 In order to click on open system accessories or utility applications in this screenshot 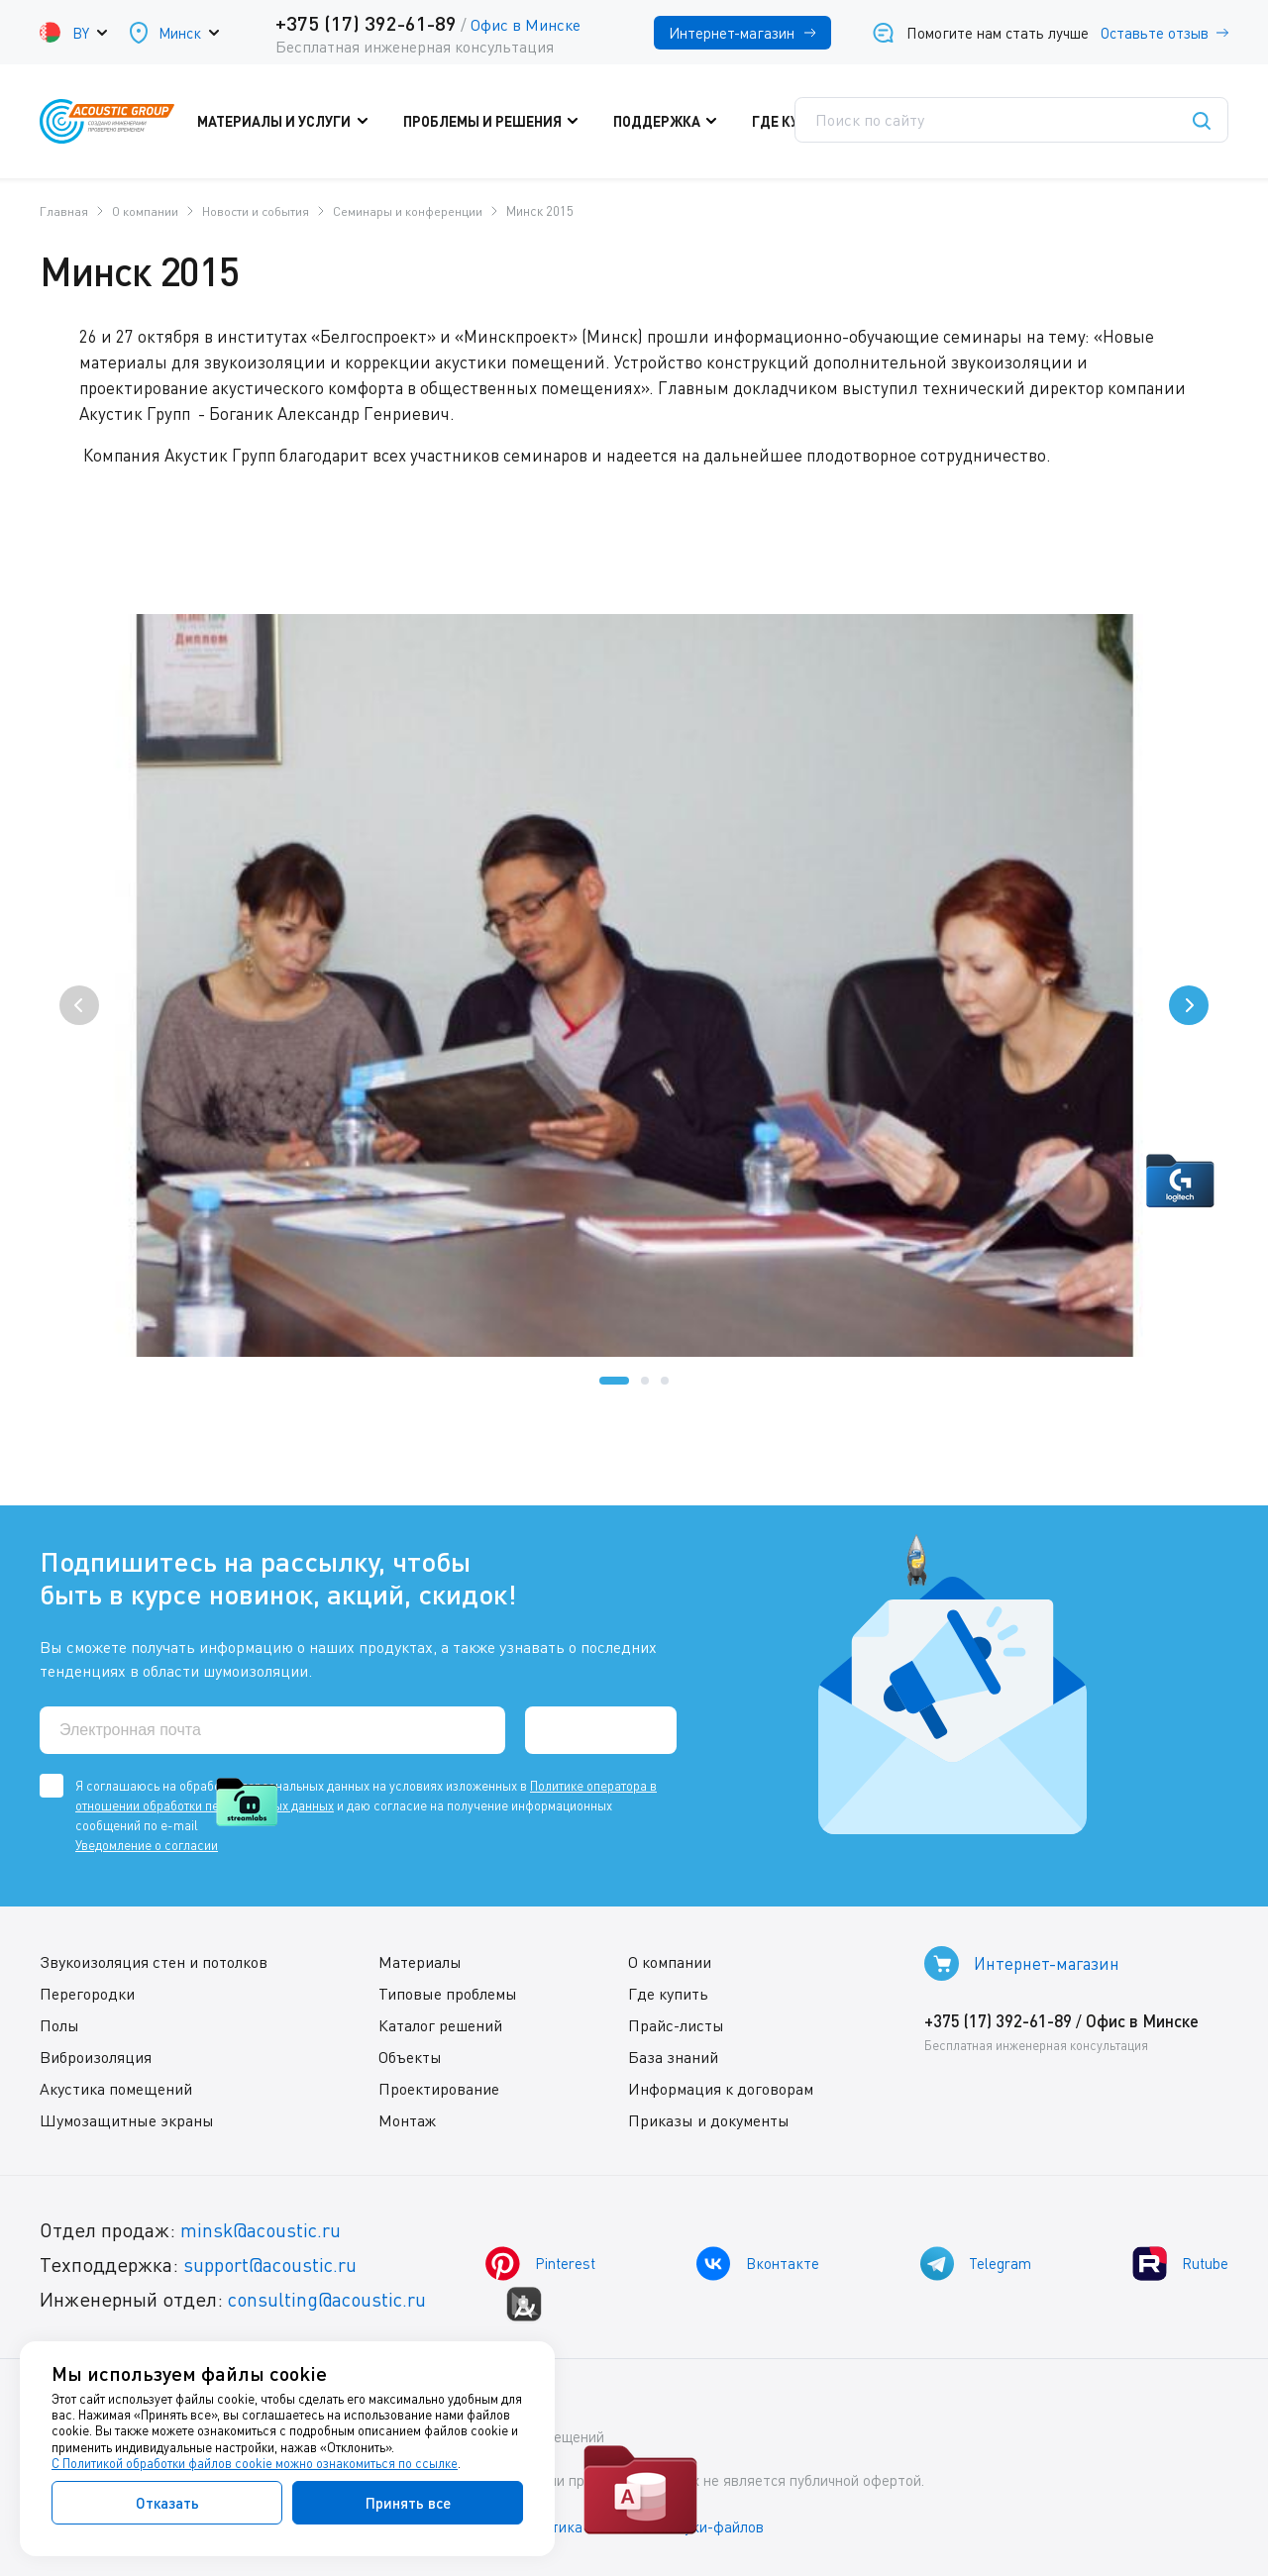, I will do `click(524, 2305)`.